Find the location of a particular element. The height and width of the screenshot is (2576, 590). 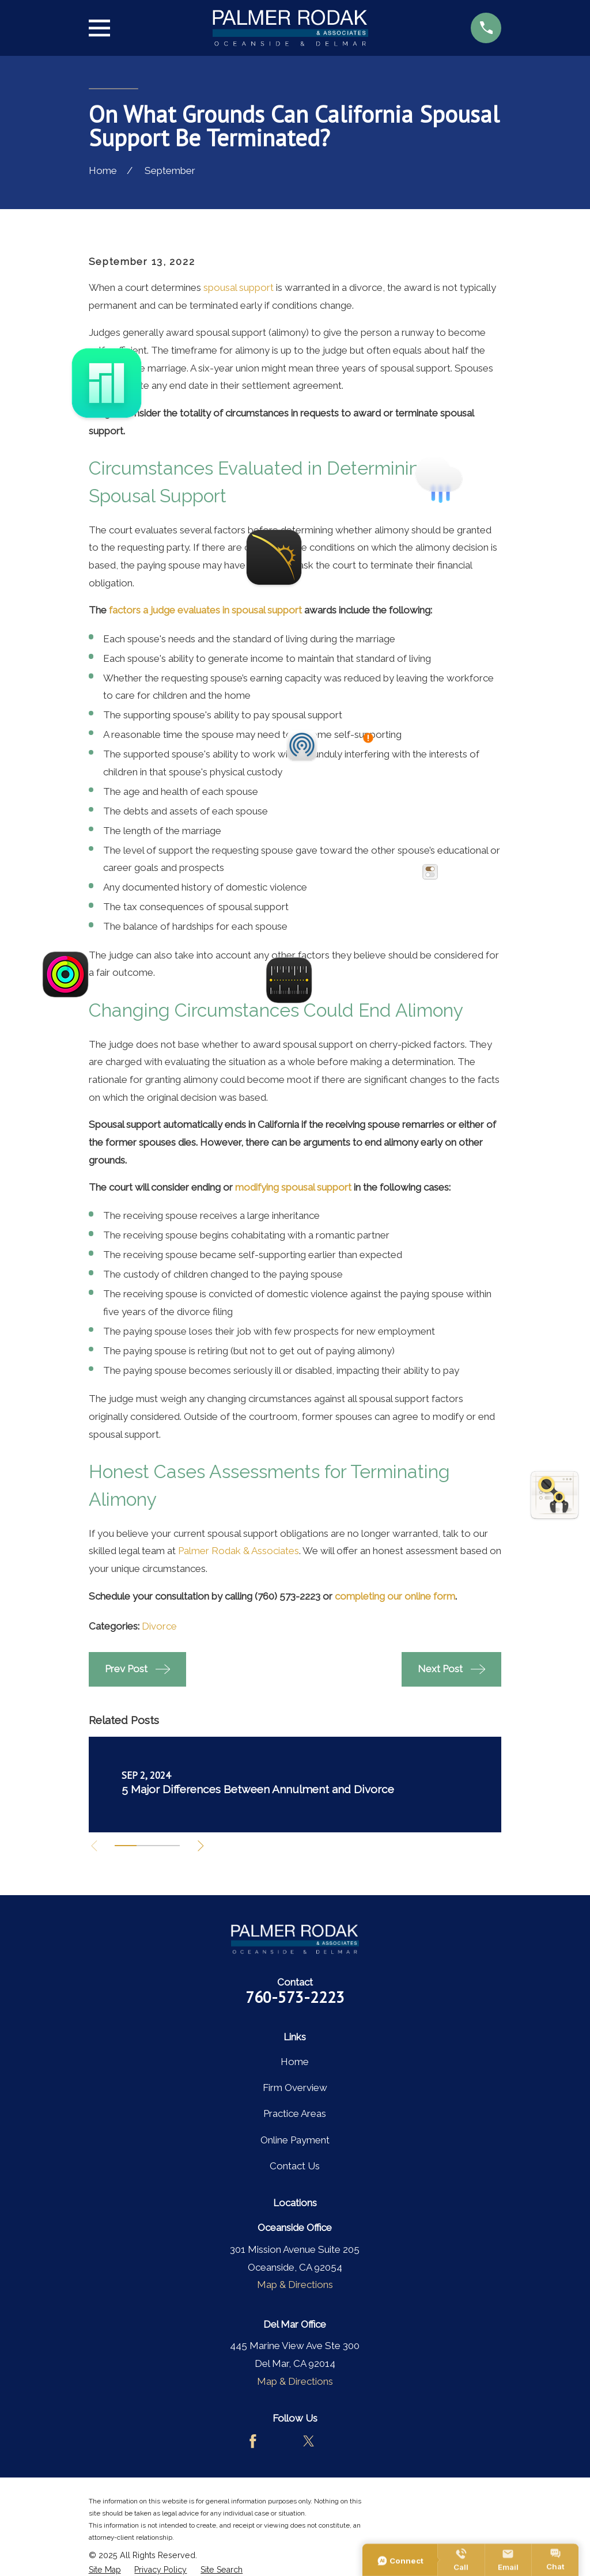

open snapdrop for local file sharing is located at coordinates (302, 745).